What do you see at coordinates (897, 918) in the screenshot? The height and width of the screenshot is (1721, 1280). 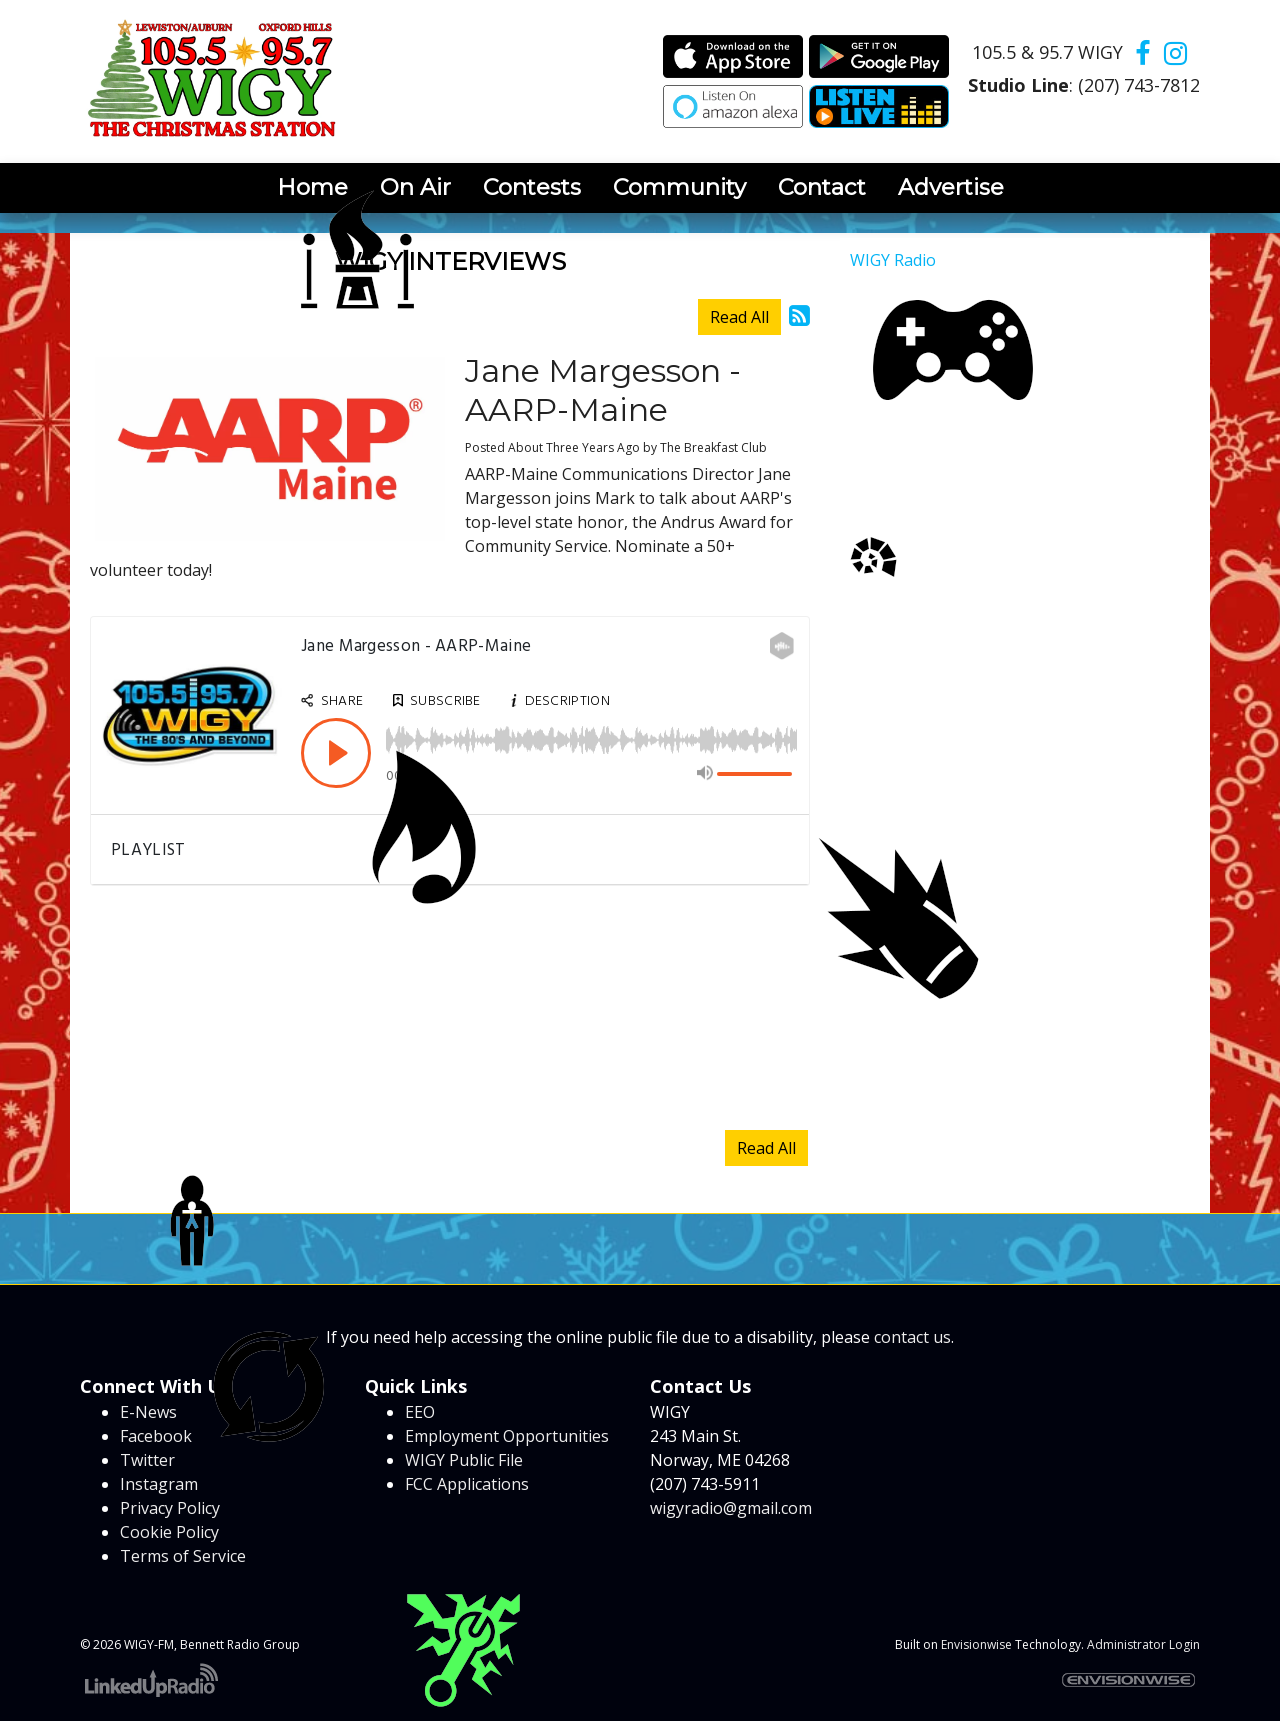 I see `indicates influence or social impact` at bounding box center [897, 918].